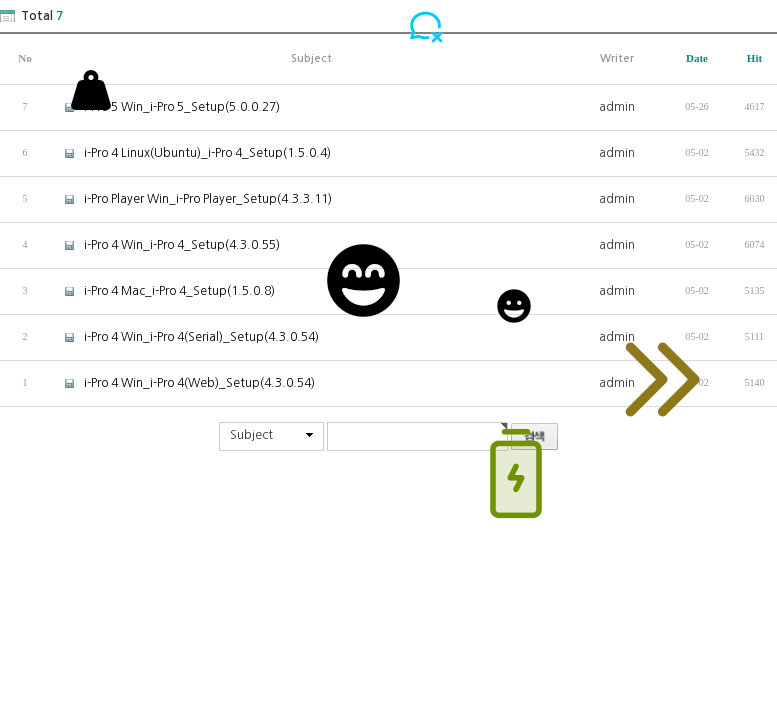 This screenshot has height=720, width=777. Describe the element at coordinates (425, 25) in the screenshot. I see `delete a conversation or message` at that location.